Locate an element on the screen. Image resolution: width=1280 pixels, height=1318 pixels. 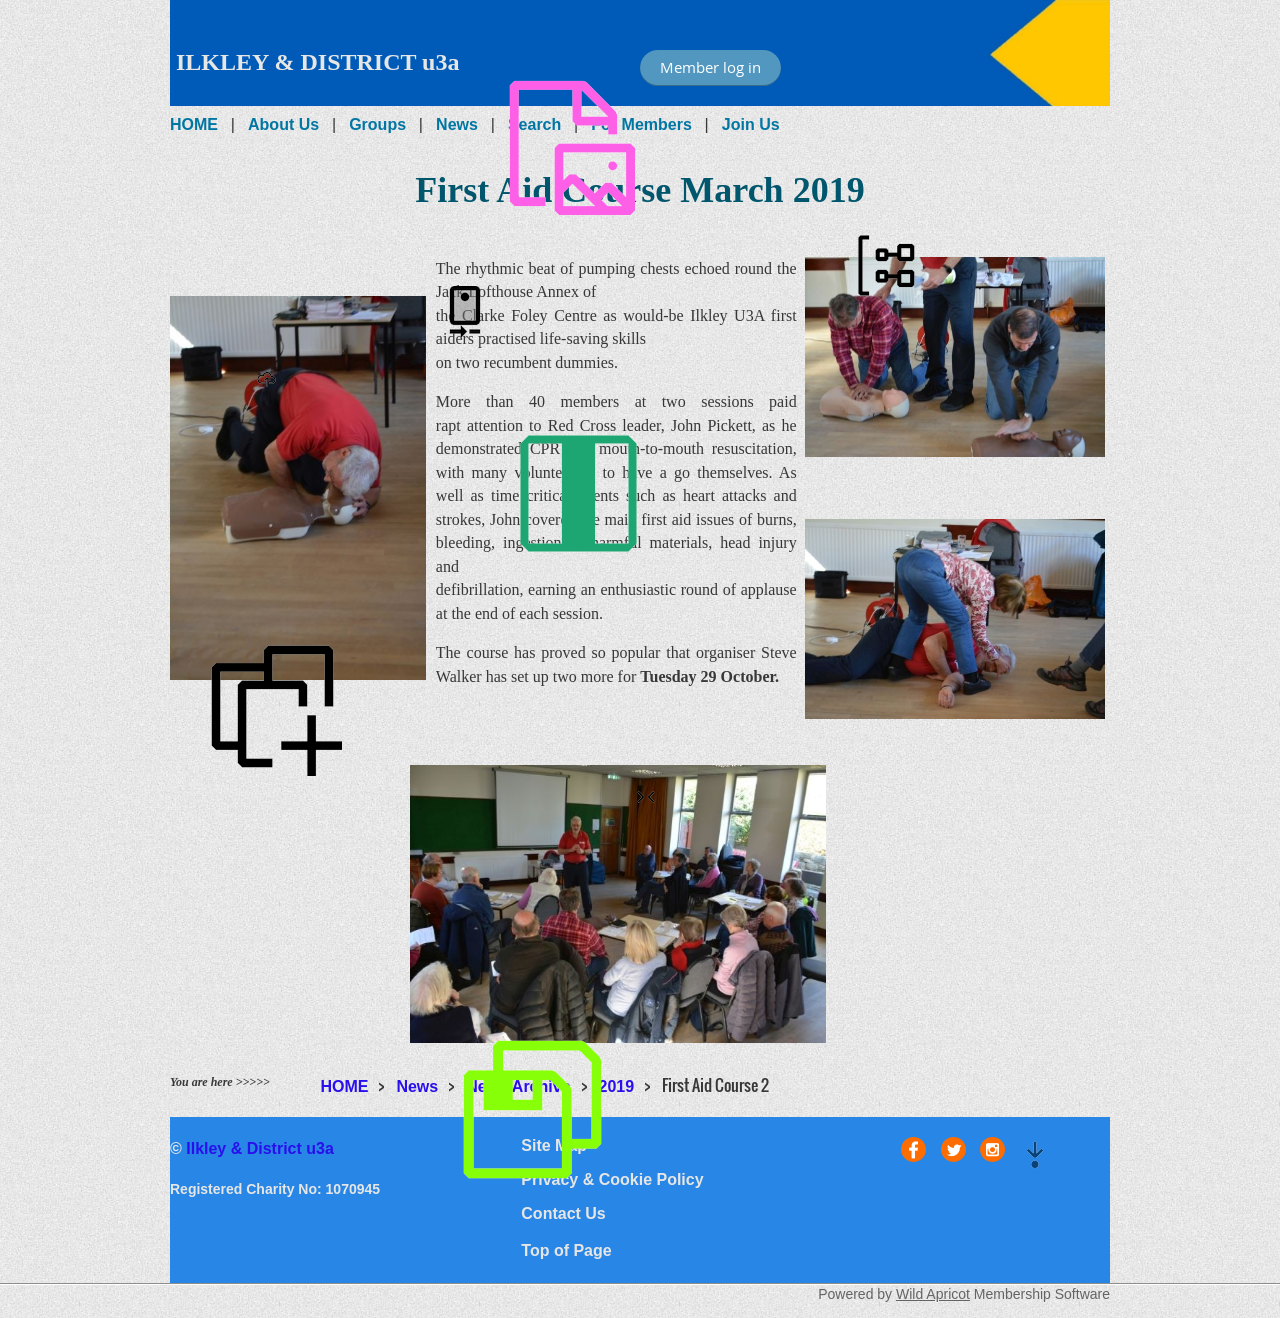
switch to centered layout view is located at coordinates (578, 493).